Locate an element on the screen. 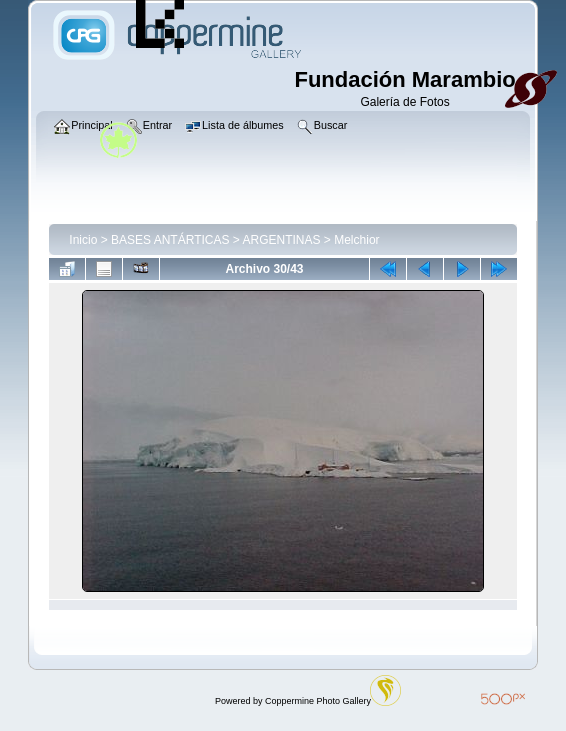 This screenshot has width=566, height=731. livekit logo - real-time audio/video platform branding is located at coordinates (160, 24).